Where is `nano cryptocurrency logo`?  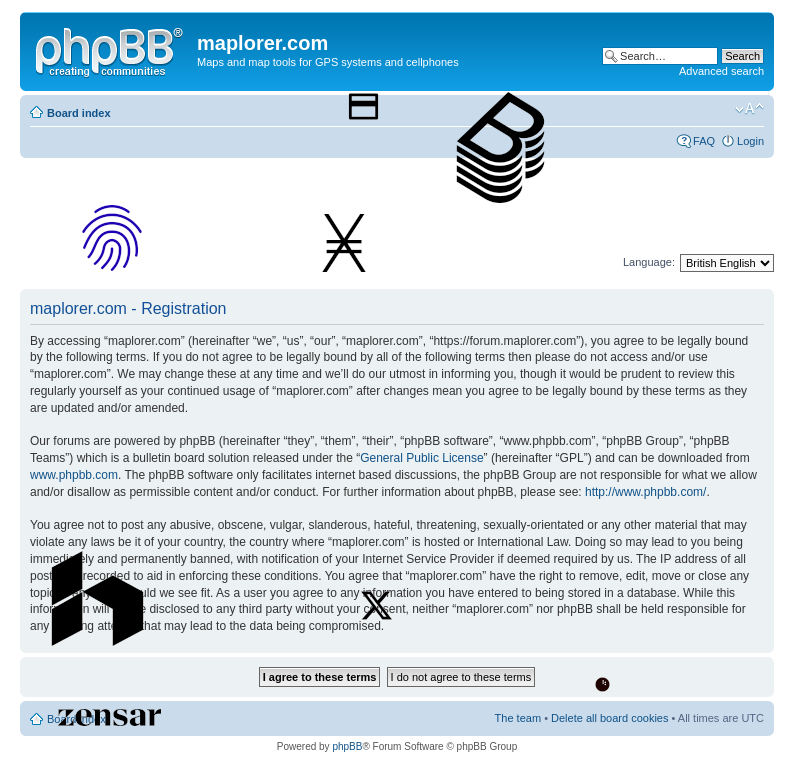
nano cryptocurrency logo is located at coordinates (344, 243).